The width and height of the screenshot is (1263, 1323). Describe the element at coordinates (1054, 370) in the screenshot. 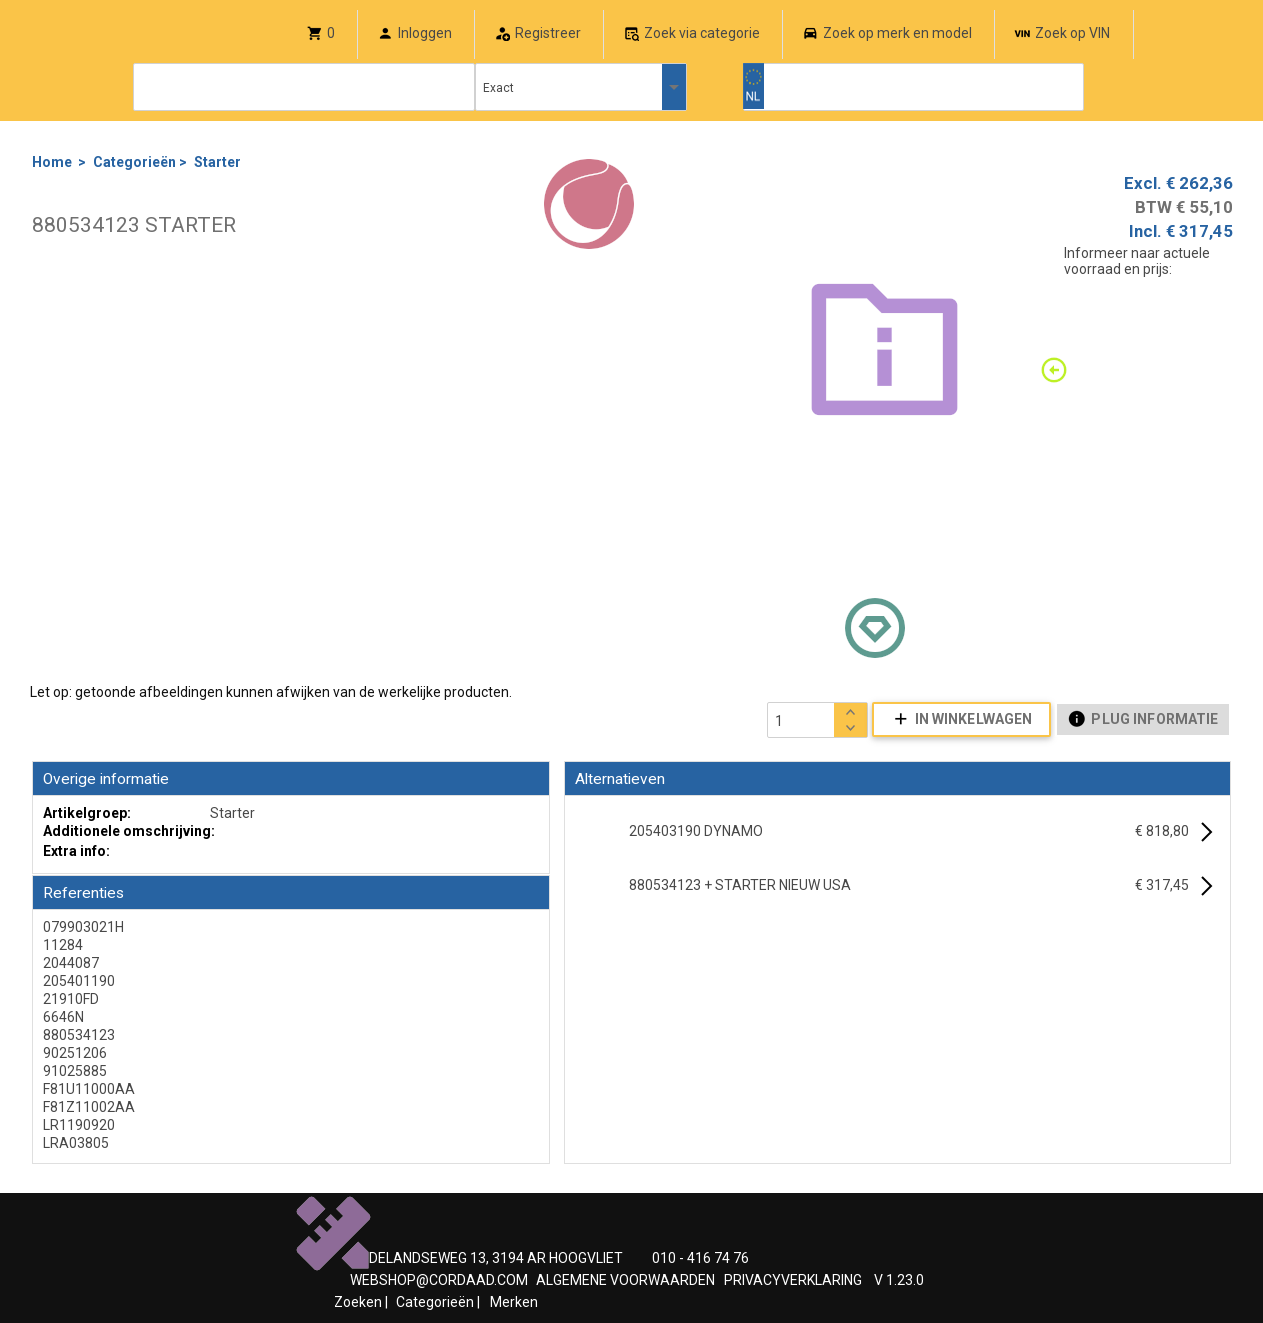

I see `go back to the previous screen` at that location.